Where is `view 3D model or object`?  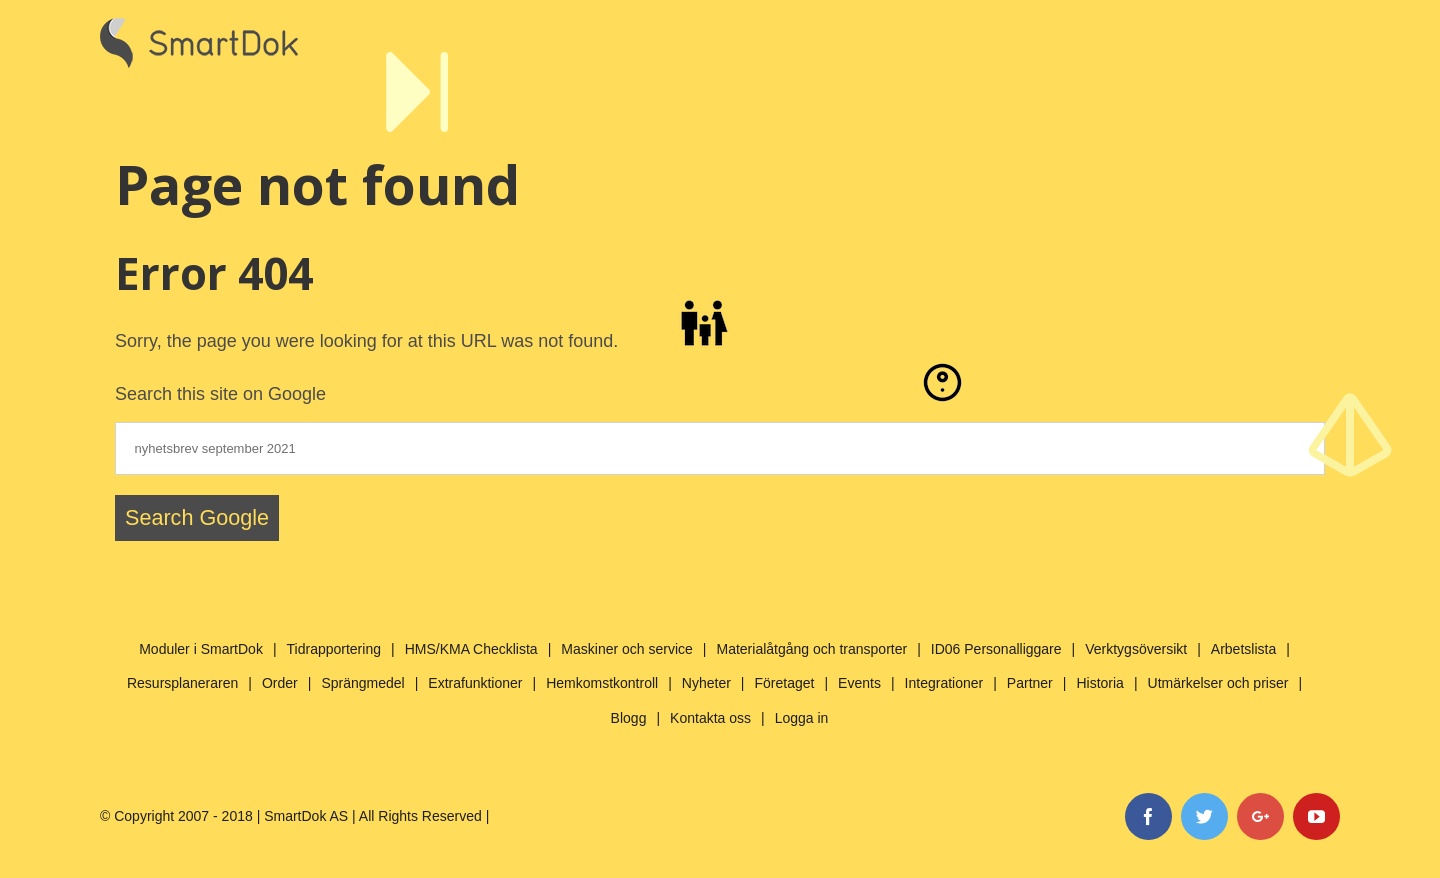 view 3D model or object is located at coordinates (1350, 435).